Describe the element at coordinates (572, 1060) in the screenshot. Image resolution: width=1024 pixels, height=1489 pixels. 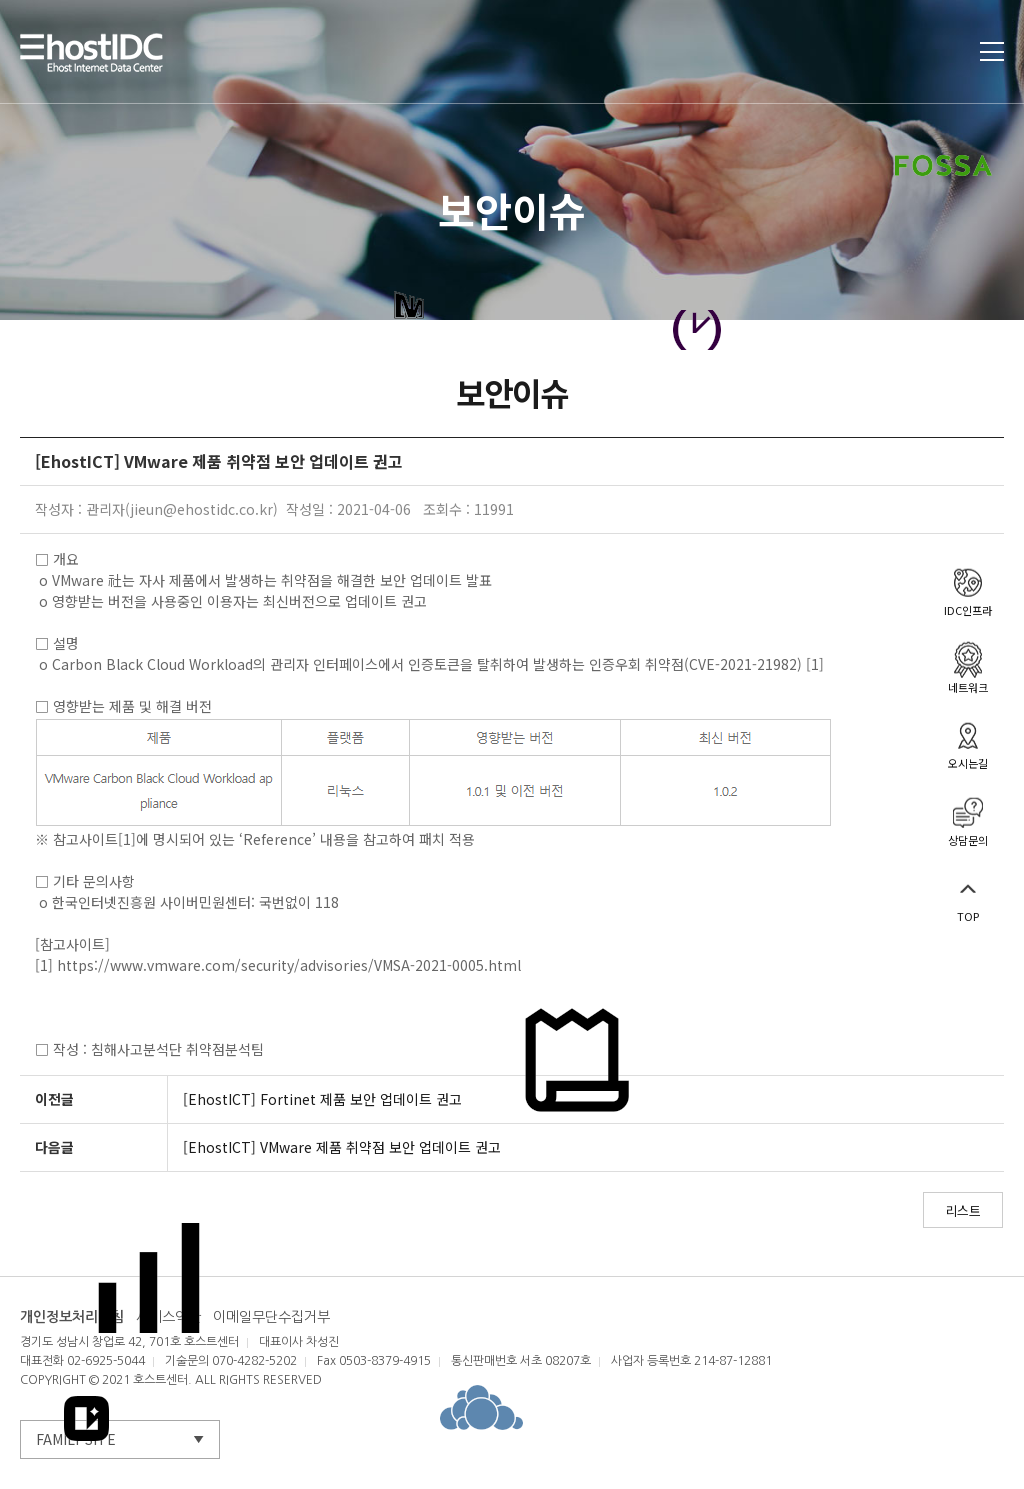
I see `view receipt or transaction history` at that location.